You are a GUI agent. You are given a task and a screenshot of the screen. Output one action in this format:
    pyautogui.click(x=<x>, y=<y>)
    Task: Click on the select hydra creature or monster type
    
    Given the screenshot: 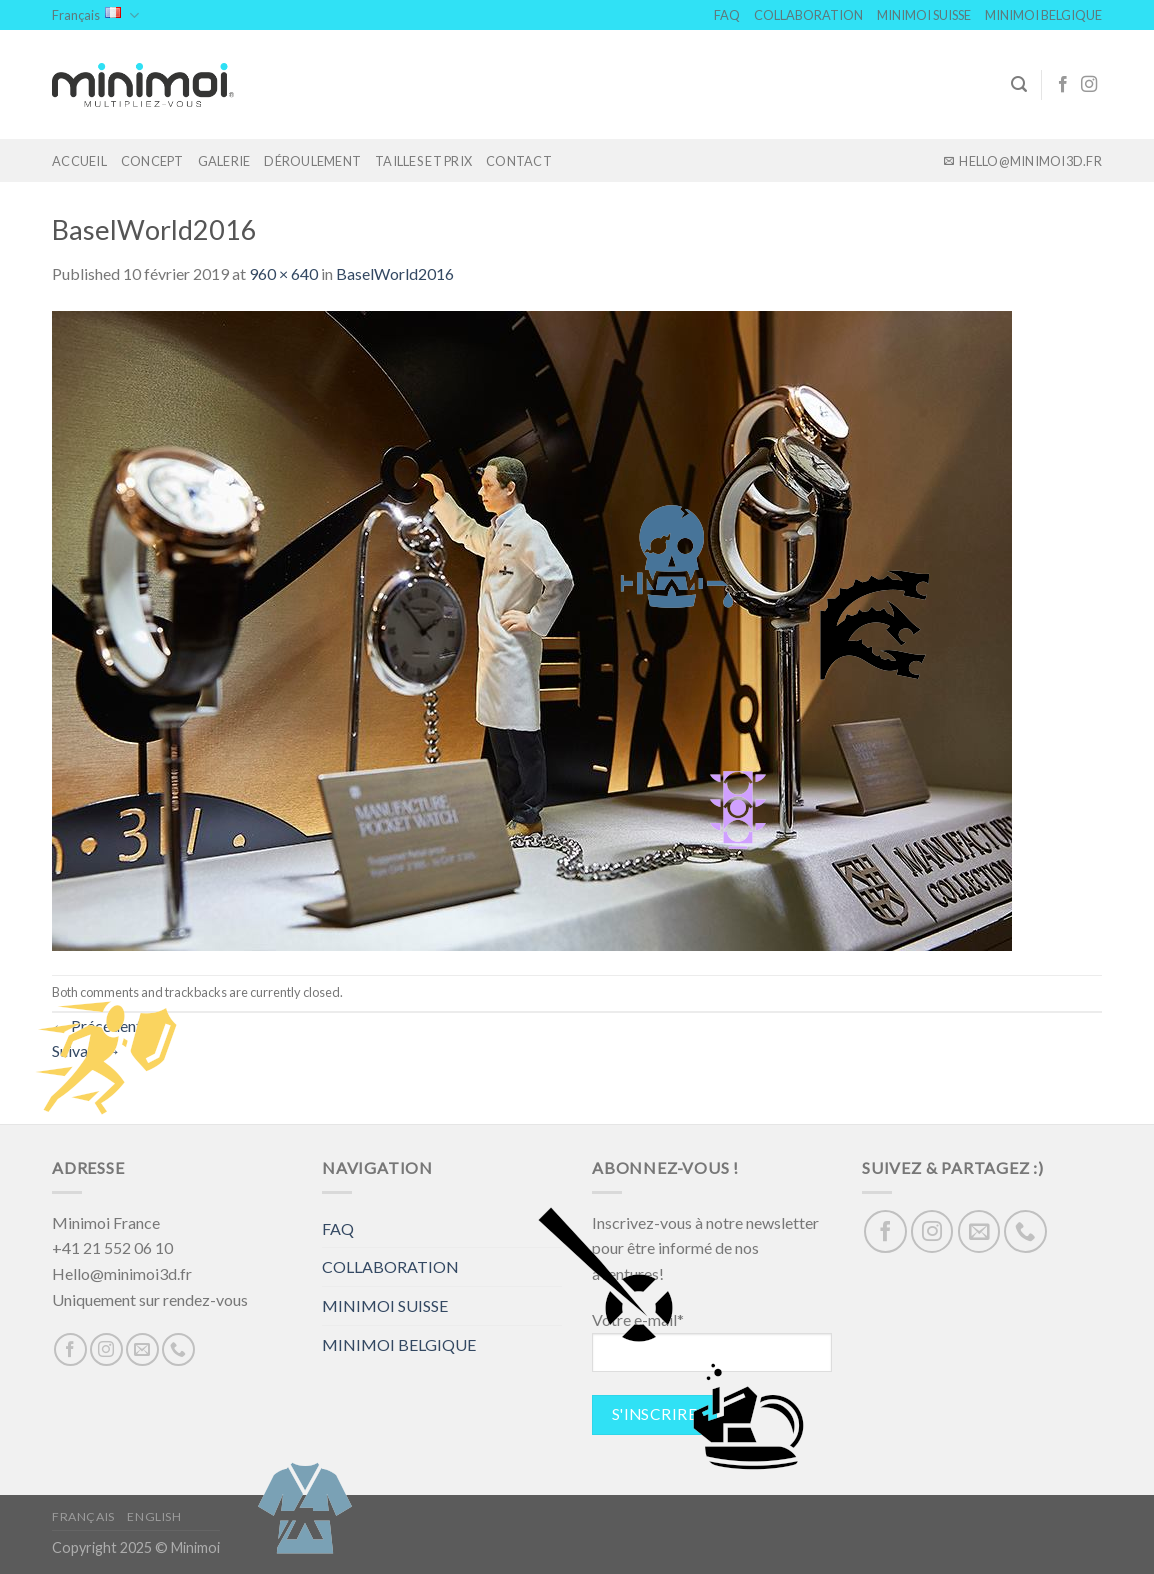 What is the action you would take?
    pyautogui.click(x=875, y=625)
    